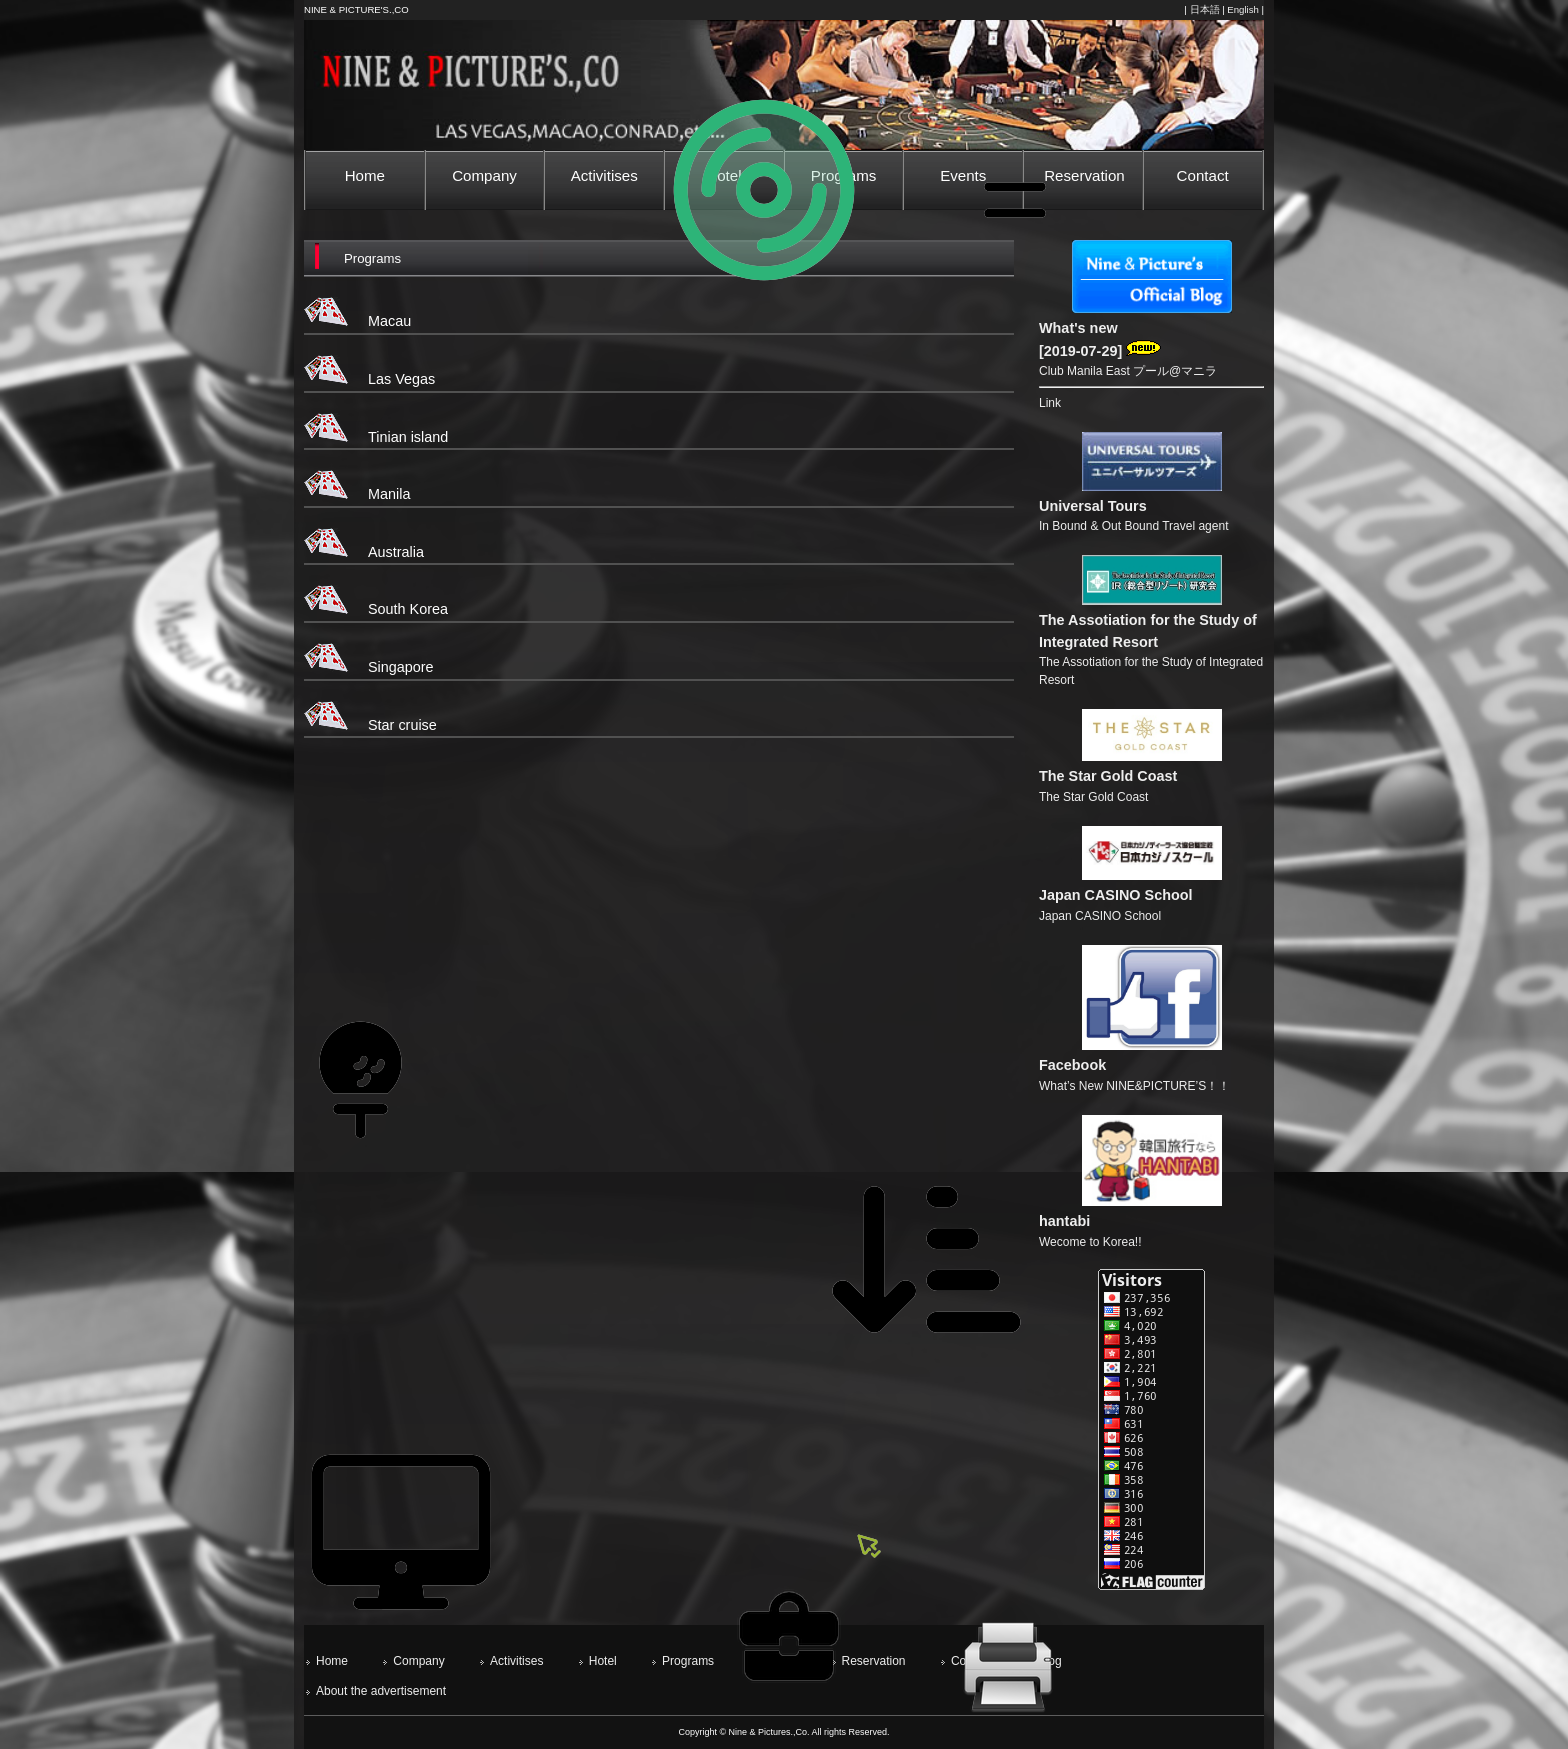 The height and width of the screenshot is (1749, 1568). What do you see at coordinates (789, 1636) in the screenshot?
I see `access business or work-related features` at bounding box center [789, 1636].